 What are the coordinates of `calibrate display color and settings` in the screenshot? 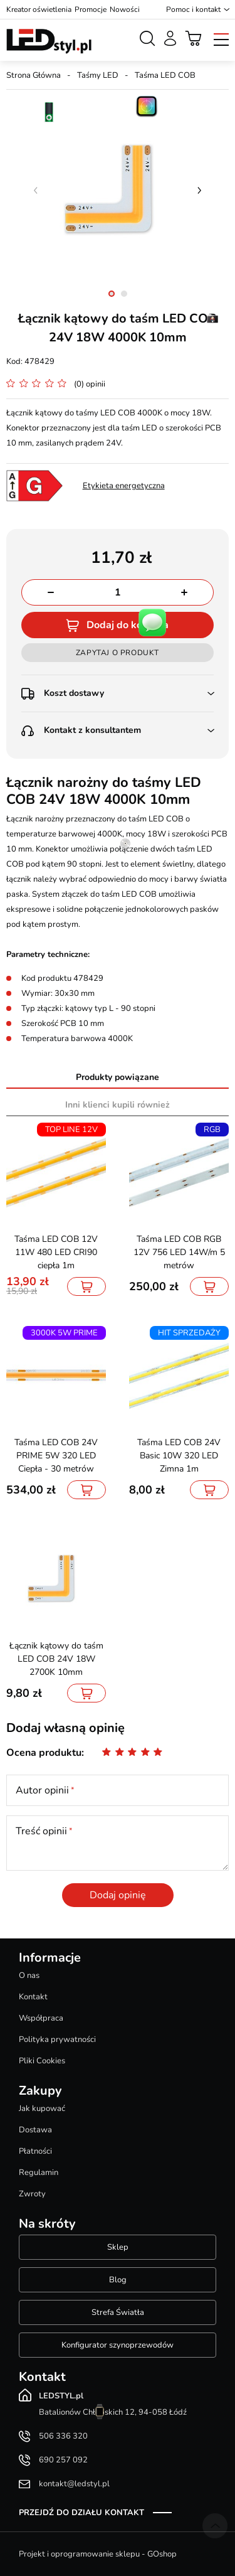 It's located at (147, 106).